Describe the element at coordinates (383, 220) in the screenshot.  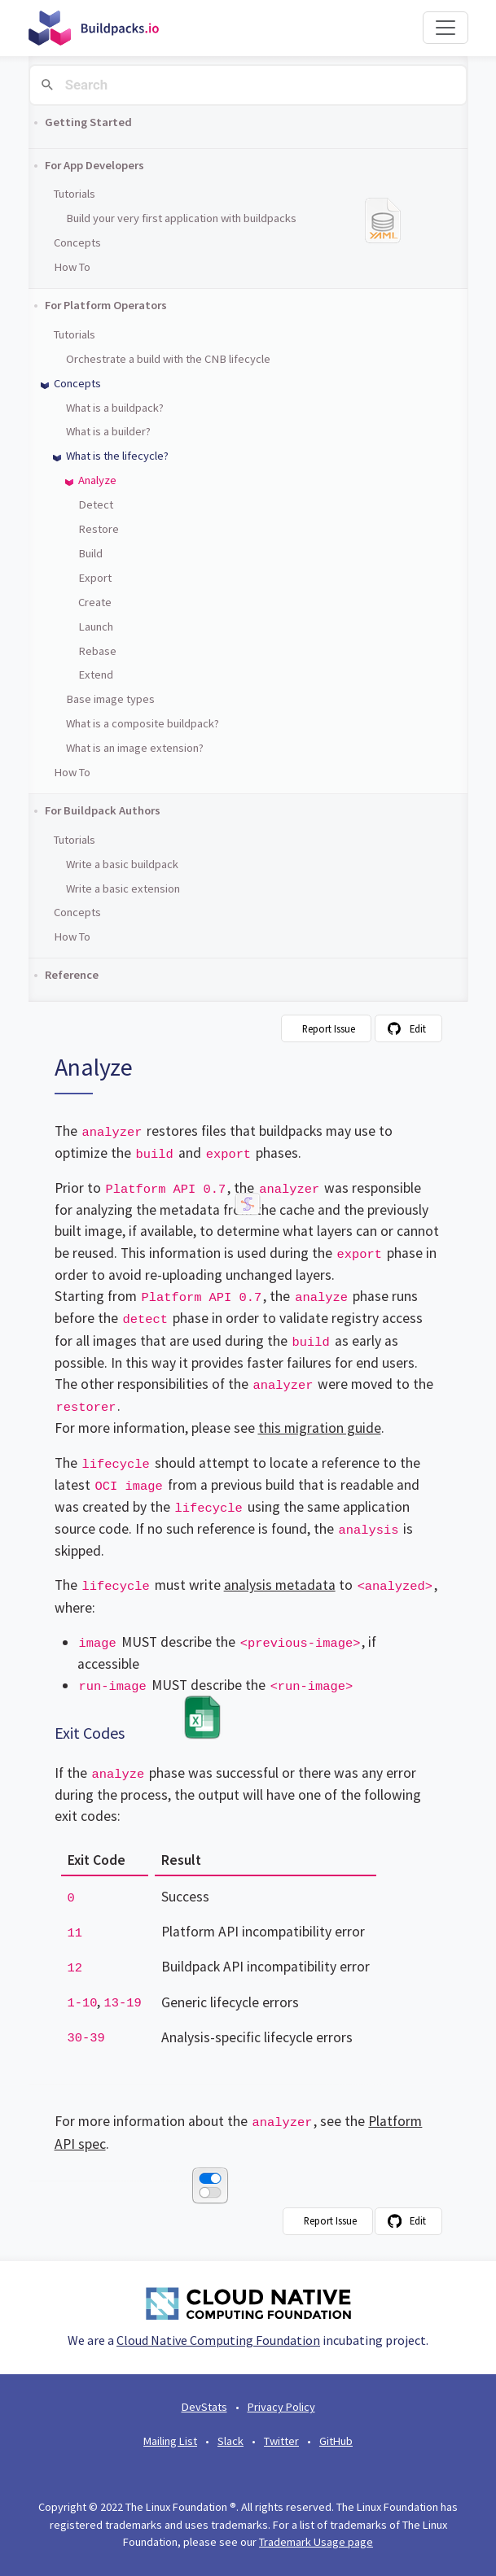
I see `yaml configuration file` at that location.